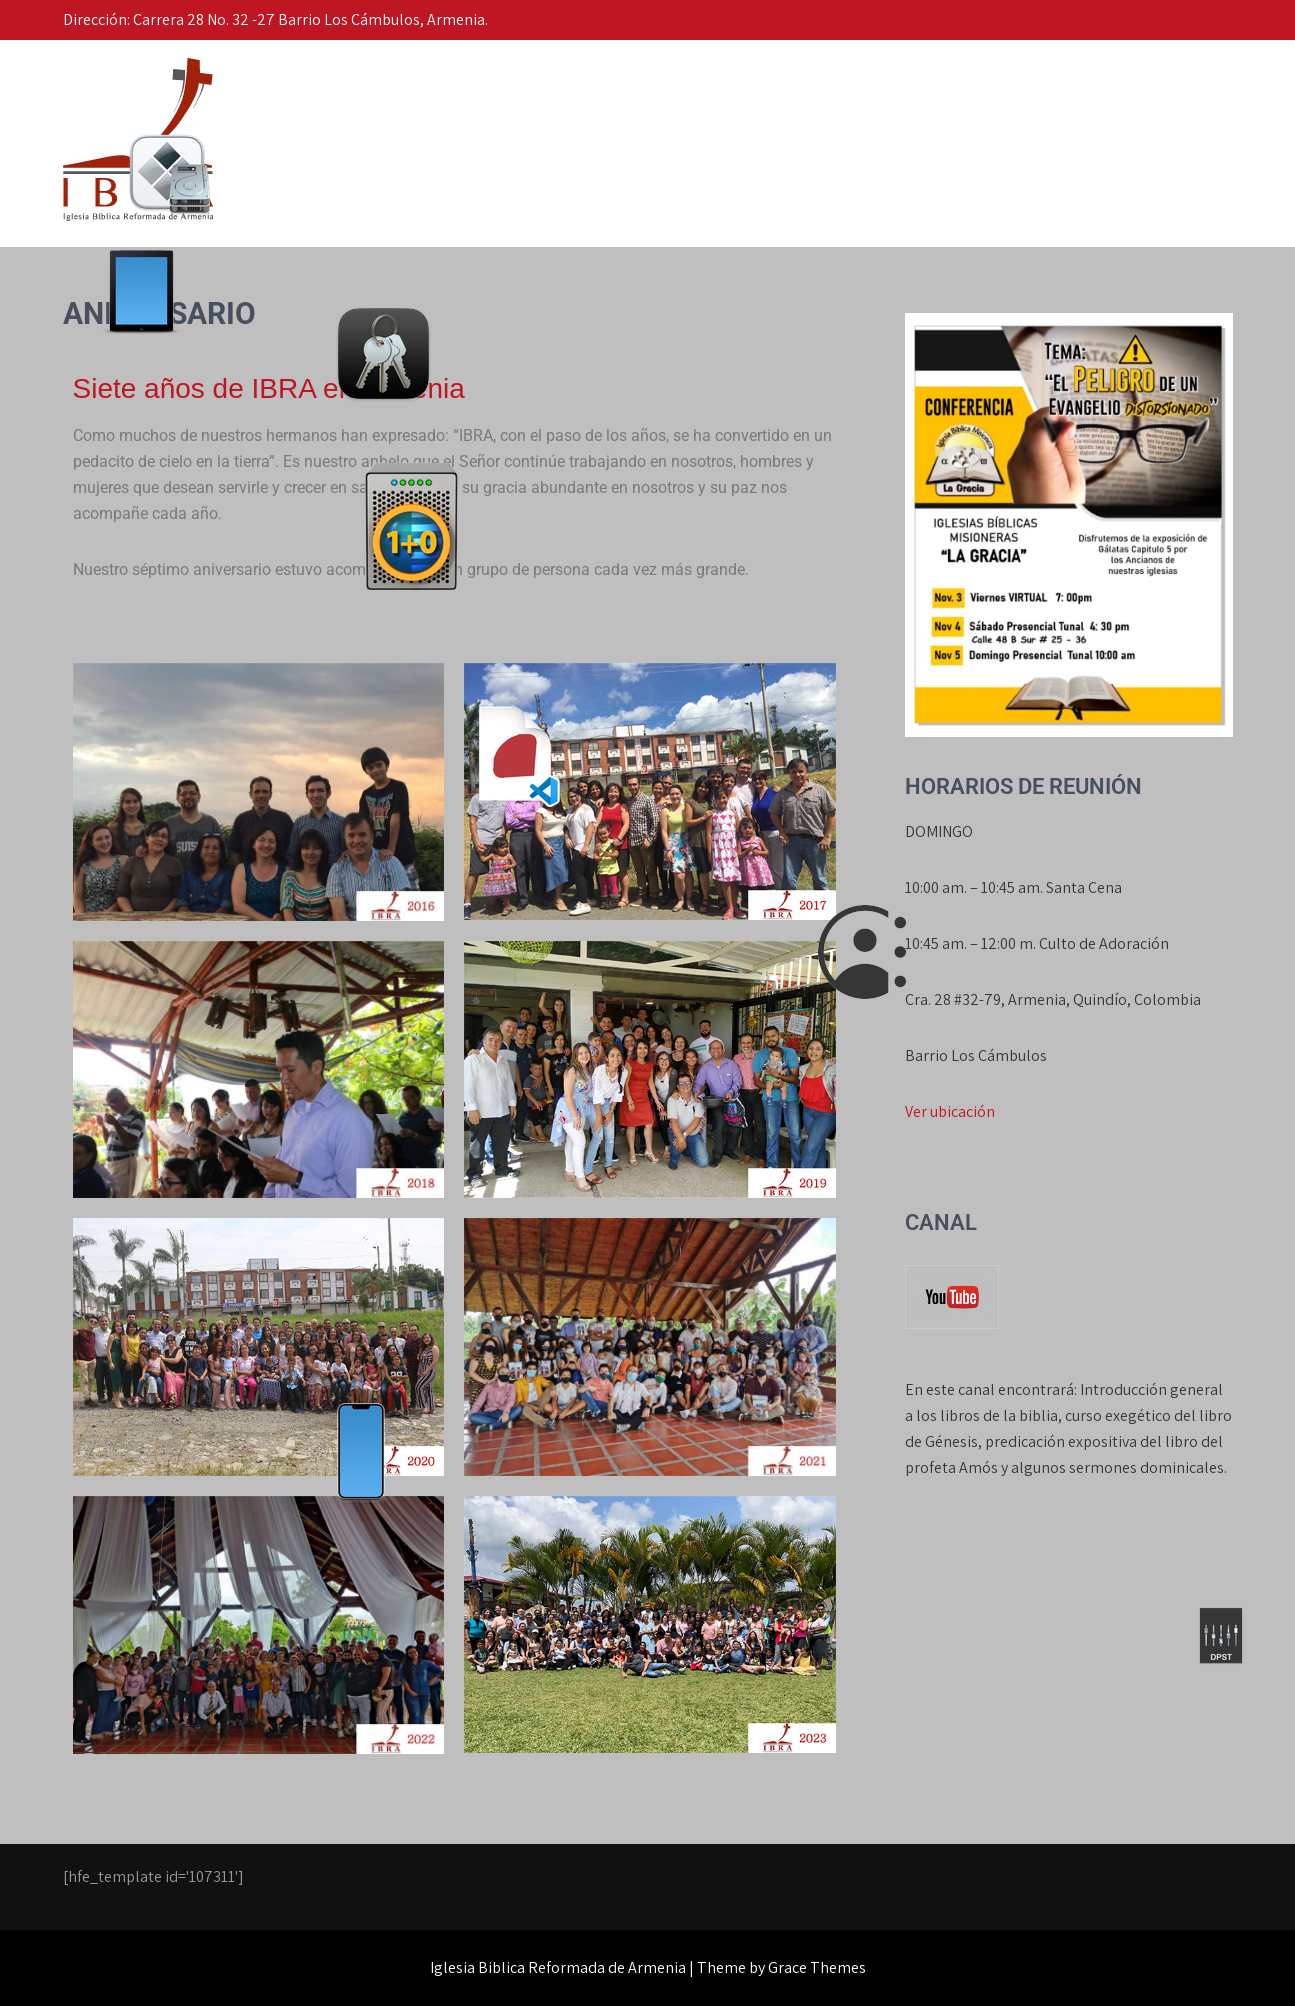 Image resolution: width=1295 pixels, height=2006 pixels. Describe the element at coordinates (411, 526) in the screenshot. I see `configure RAID 10 storage array settings` at that location.